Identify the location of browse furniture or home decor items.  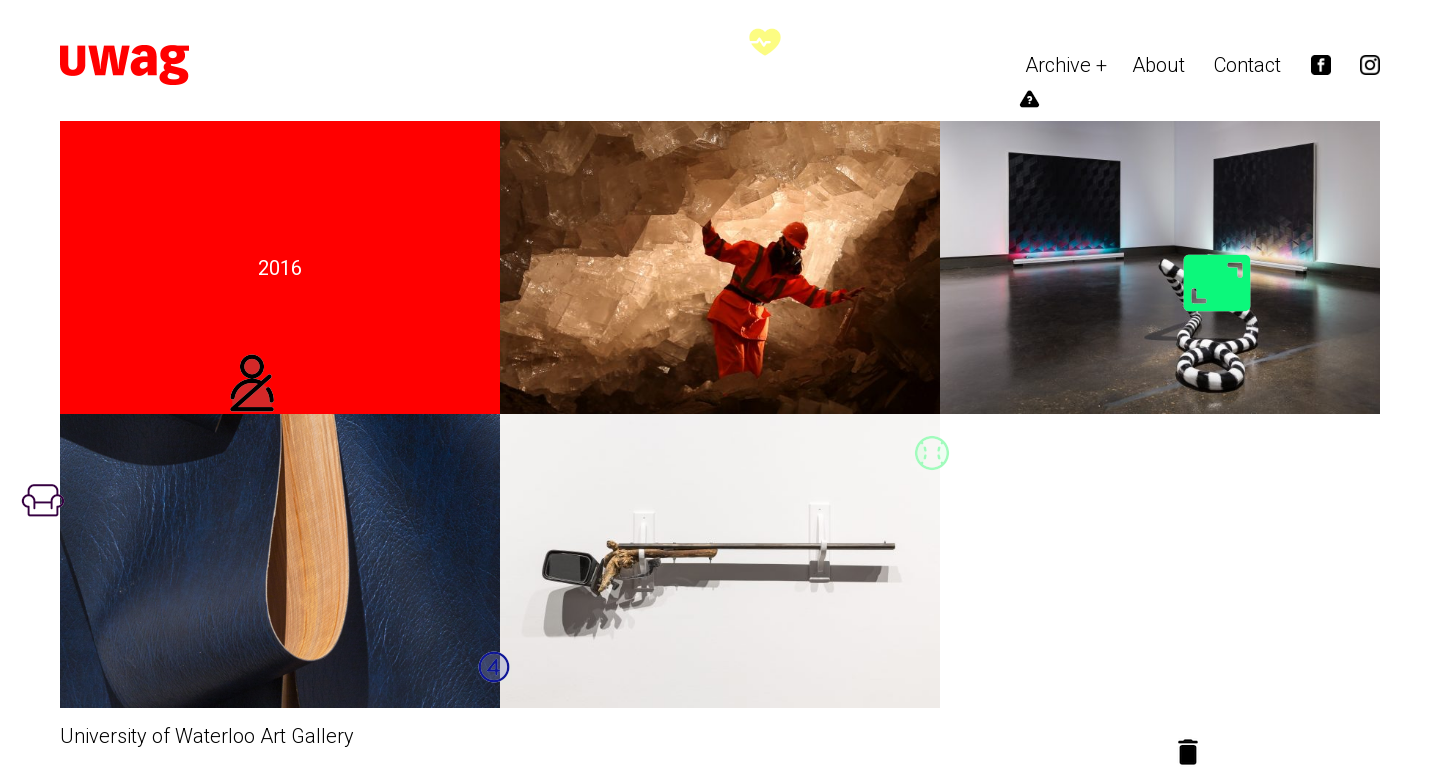
(43, 501).